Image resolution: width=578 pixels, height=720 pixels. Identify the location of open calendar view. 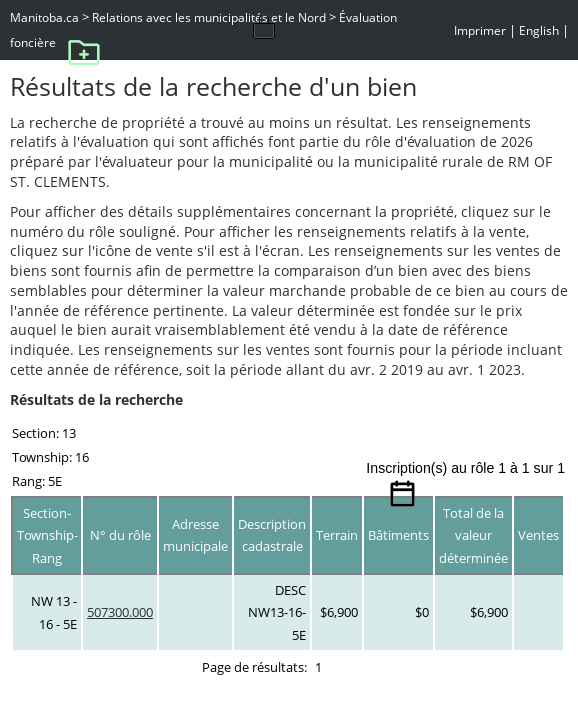
(402, 494).